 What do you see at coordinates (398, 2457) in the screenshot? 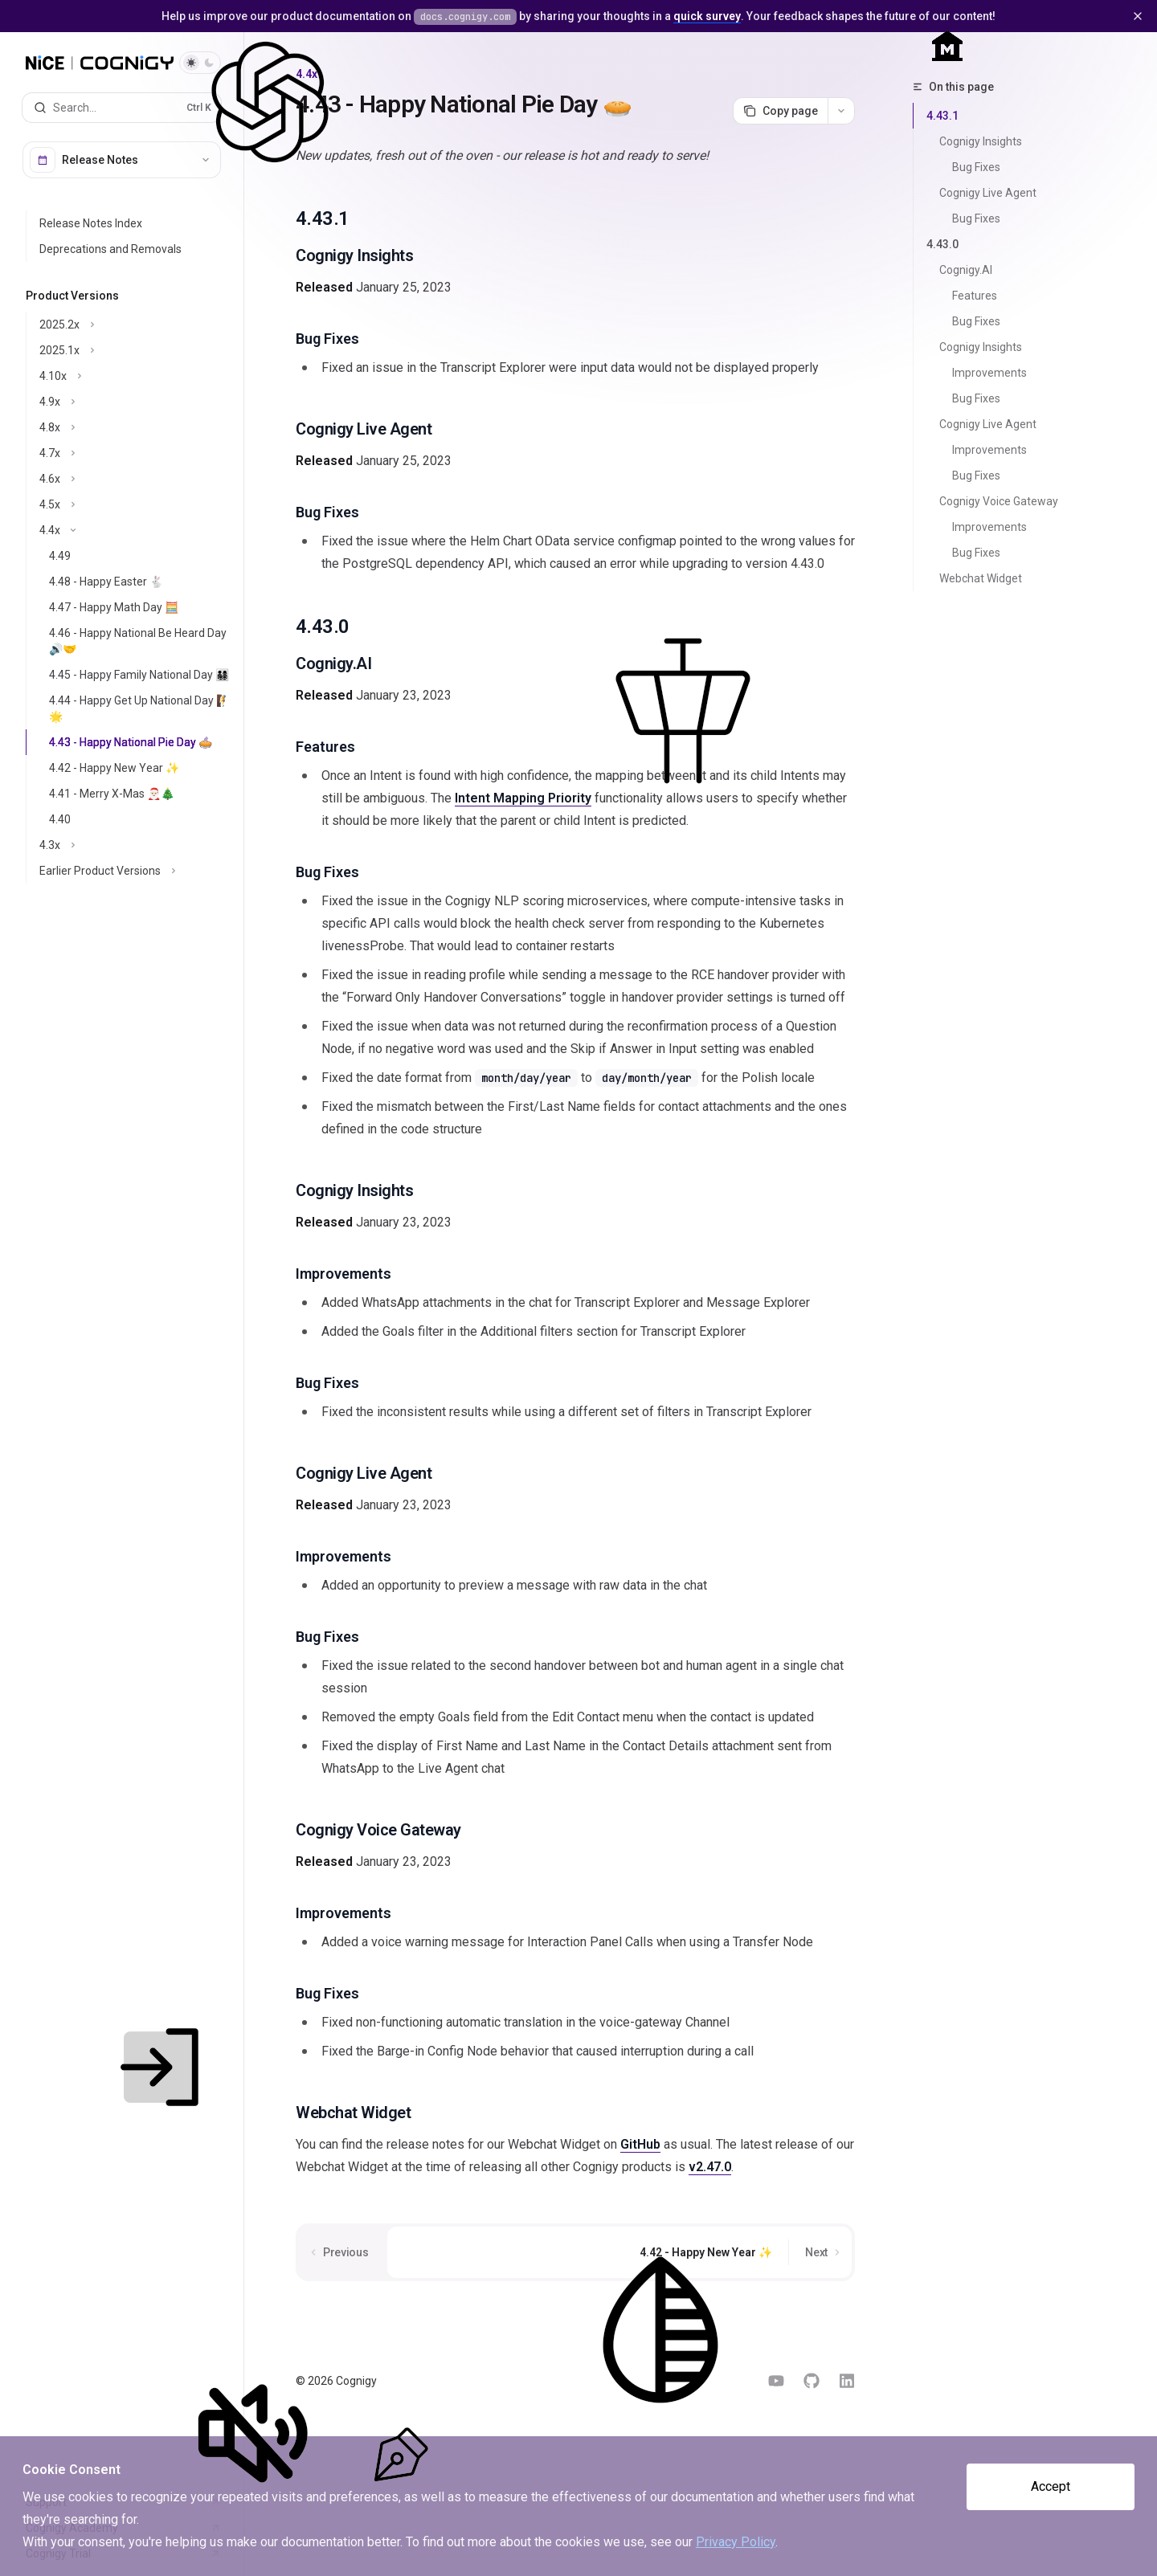
I see `access drawing or illustration tools` at bounding box center [398, 2457].